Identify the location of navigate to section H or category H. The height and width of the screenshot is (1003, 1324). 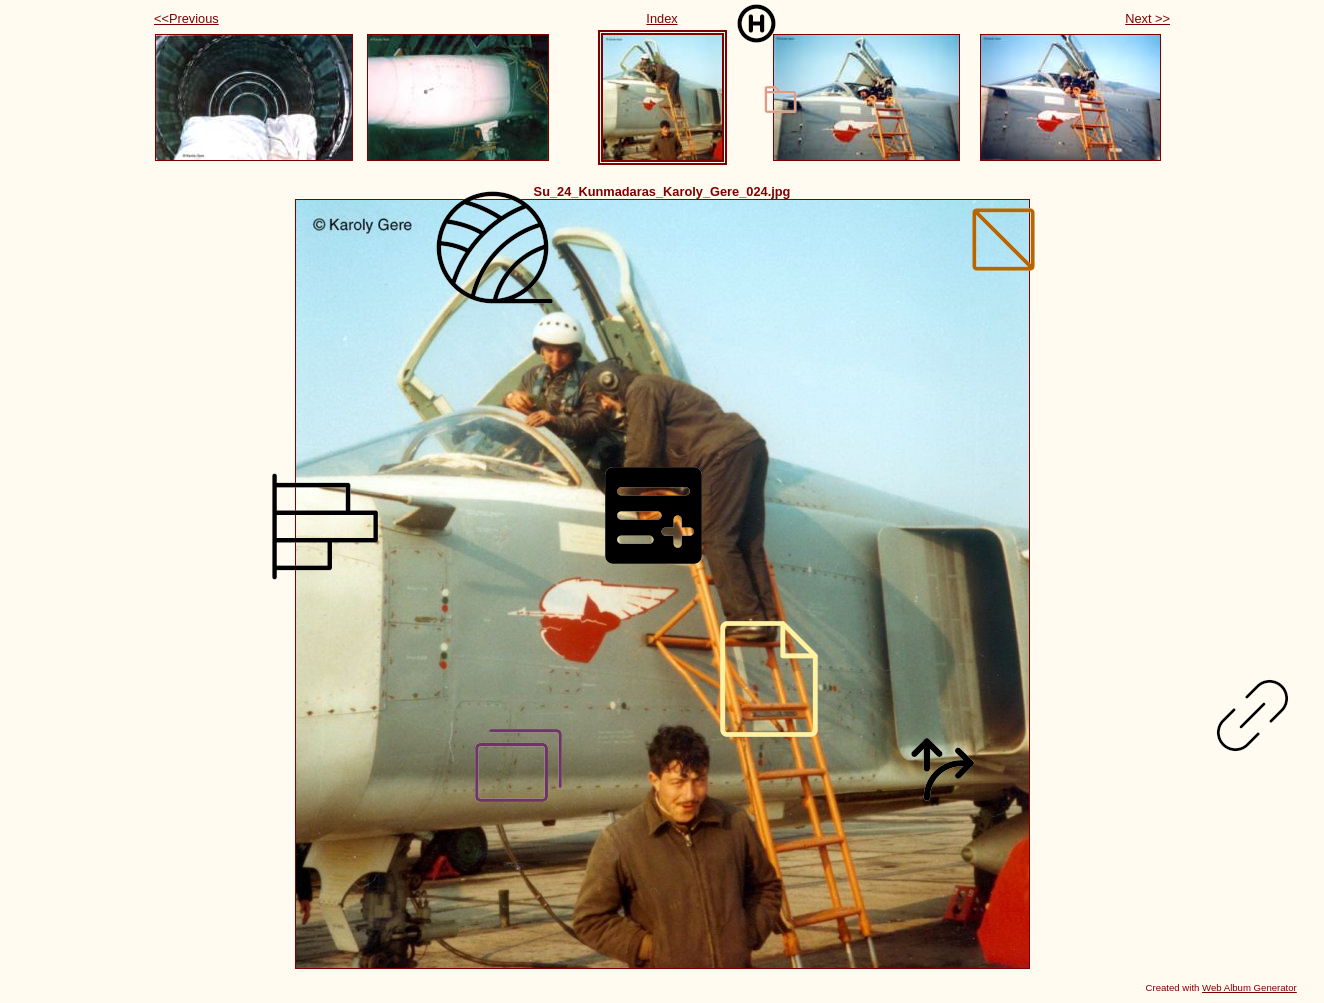
(756, 23).